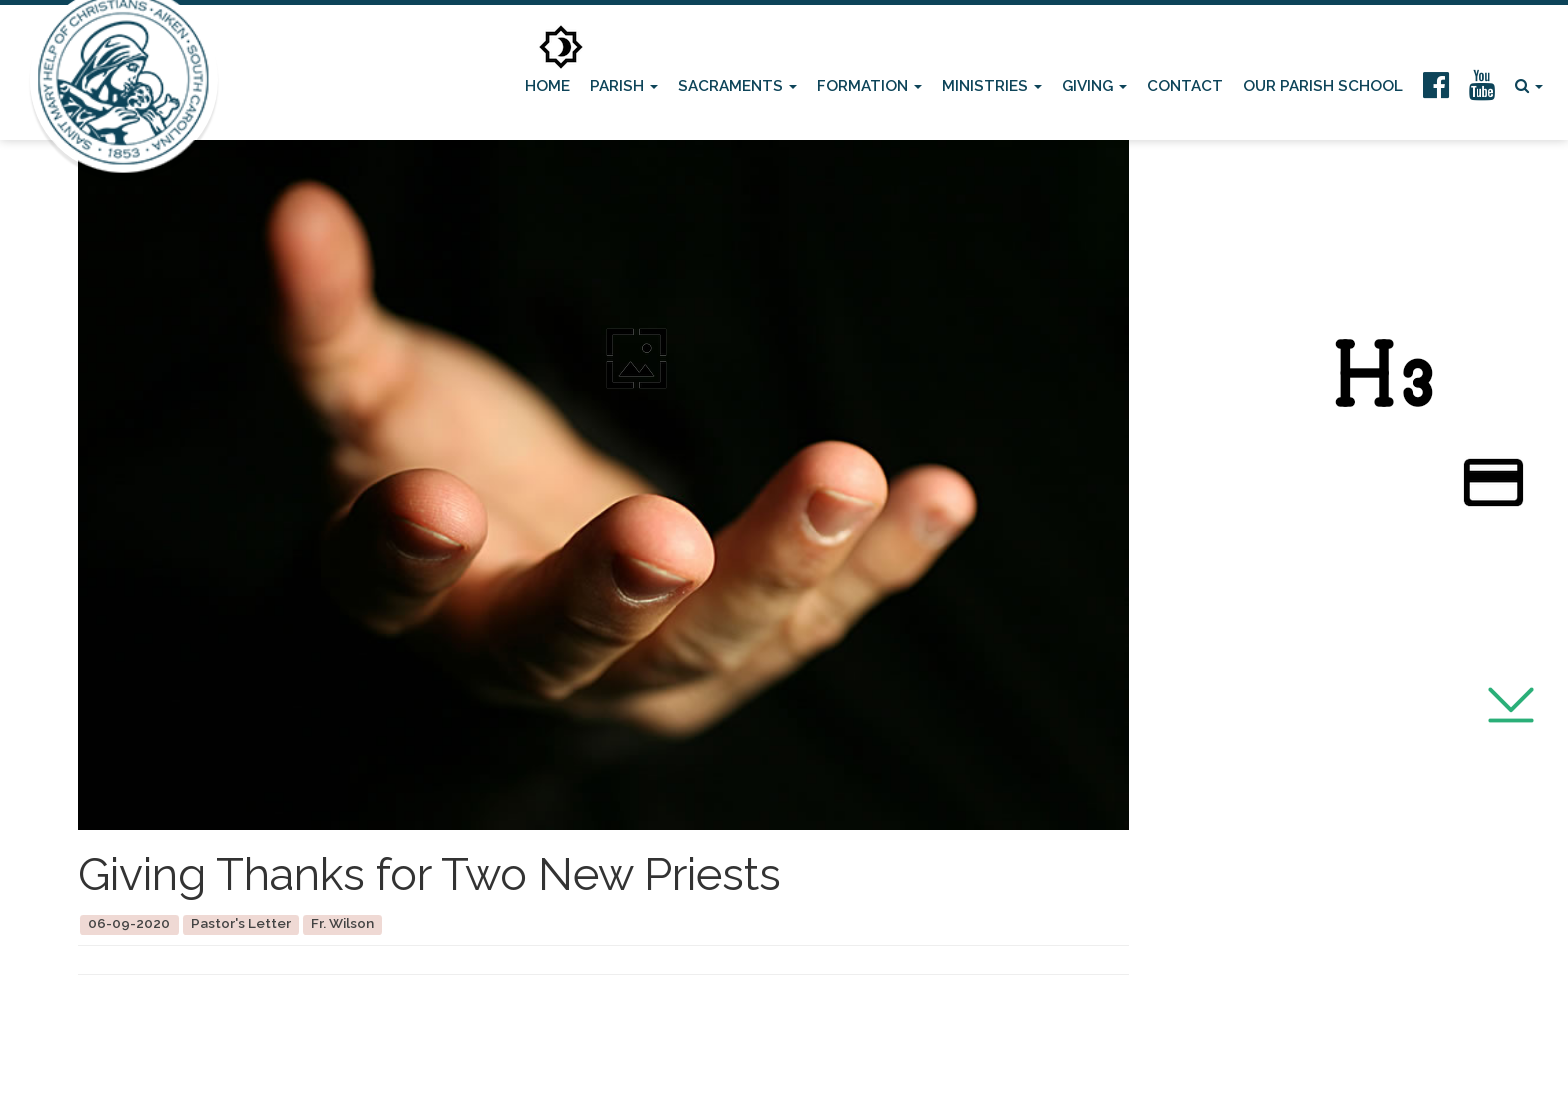 This screenshot has width=1568, height=1095. I want to click on toggle dark mode or night theme, so click(561, 47).